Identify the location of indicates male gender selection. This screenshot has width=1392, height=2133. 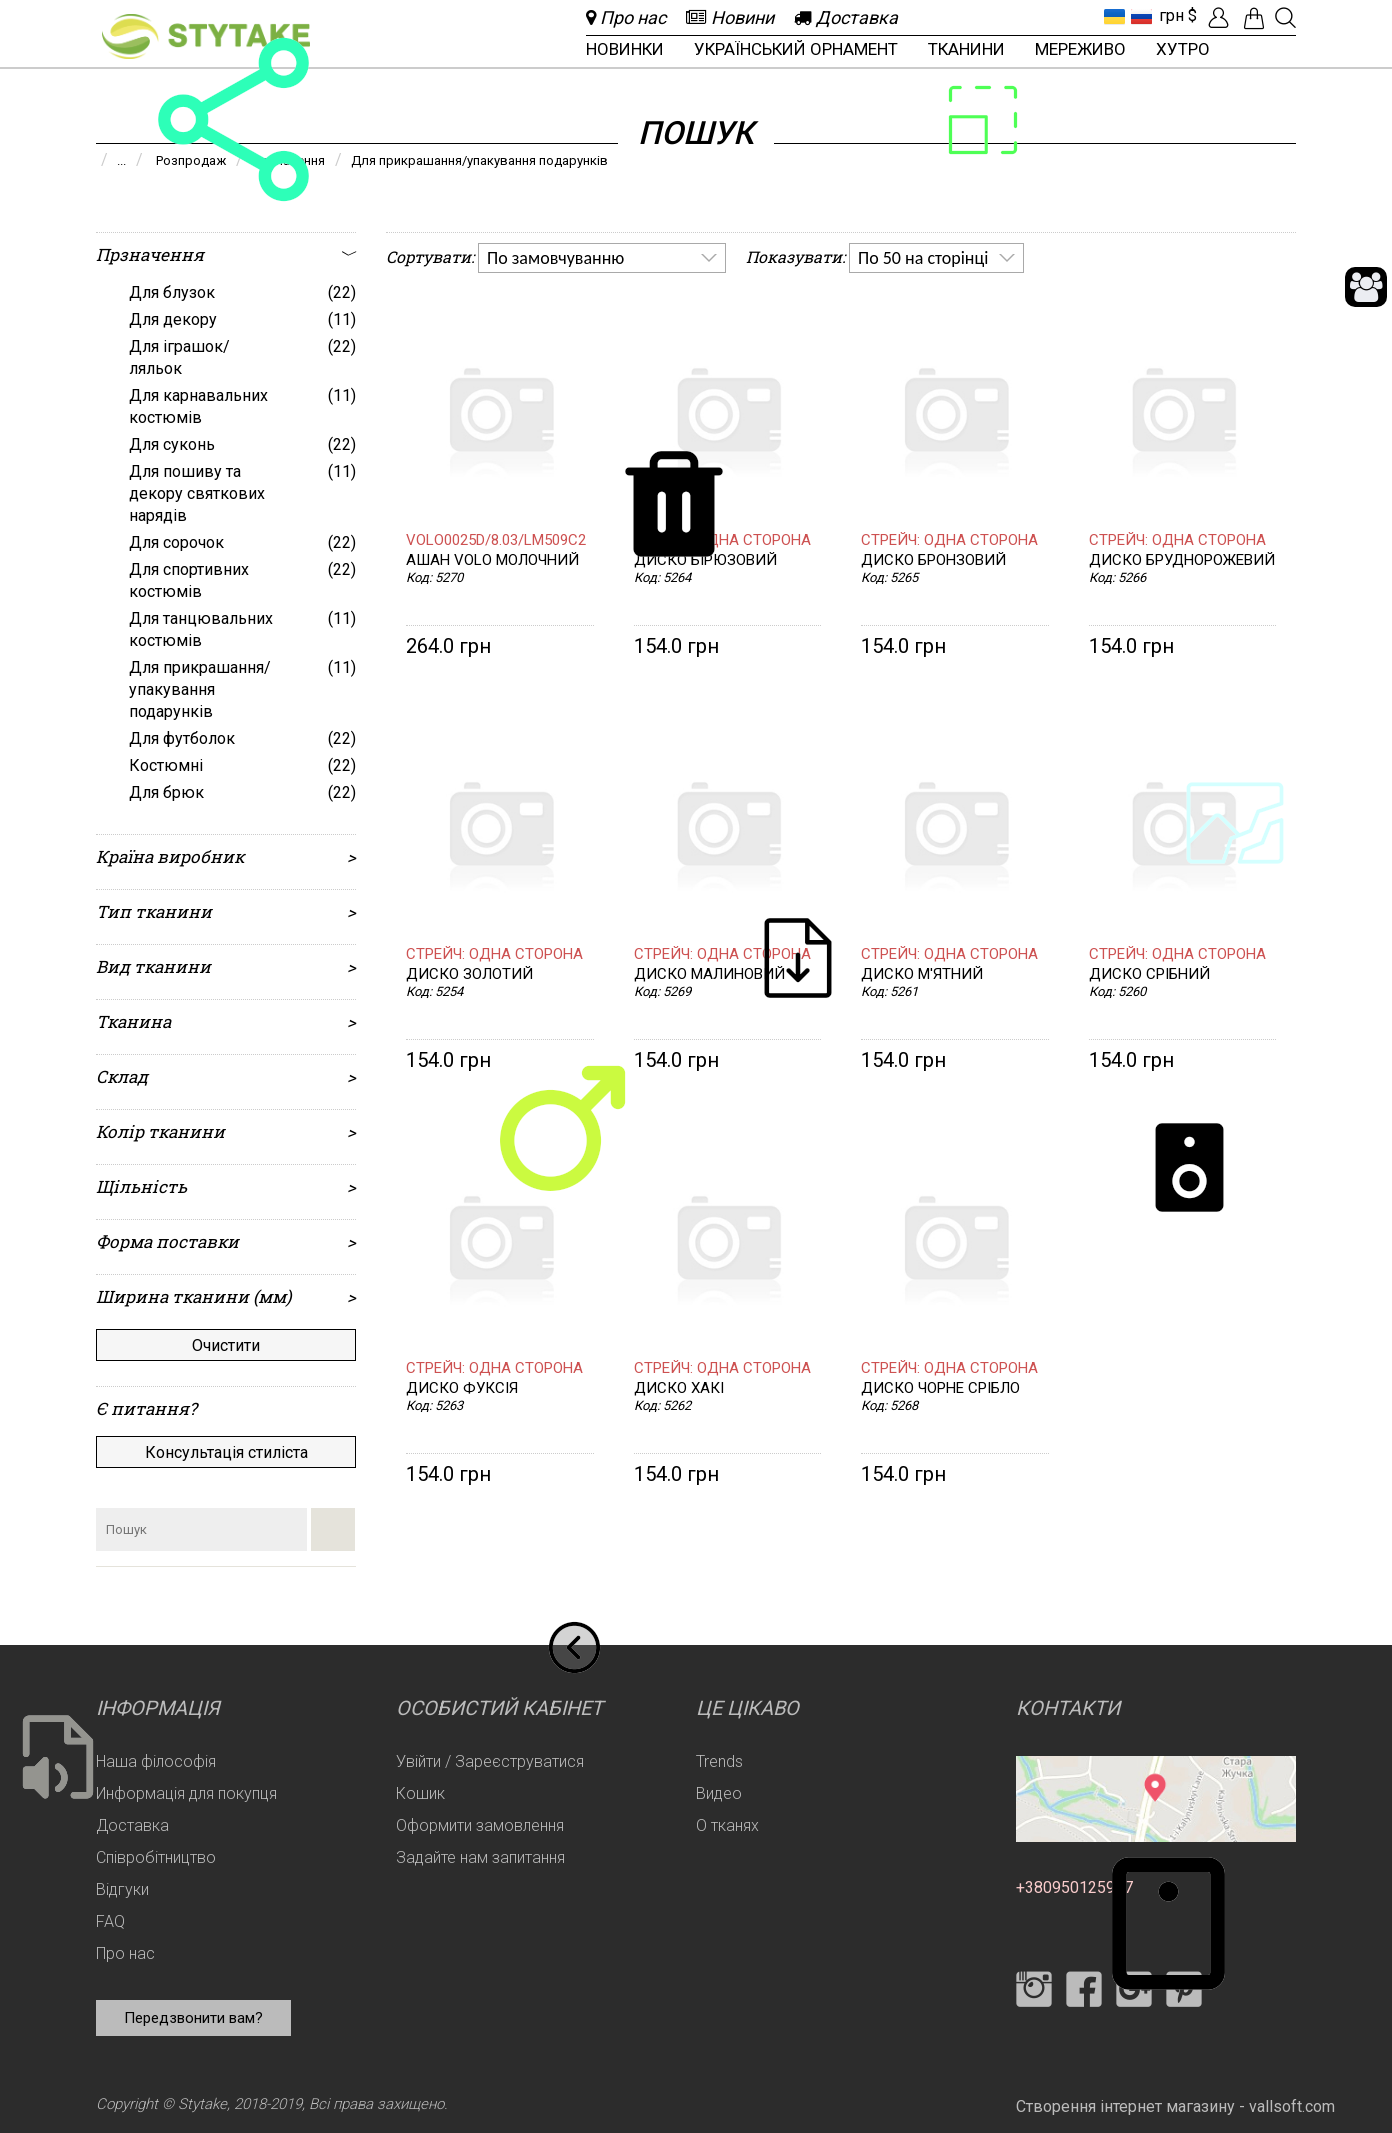
(565, 1126).